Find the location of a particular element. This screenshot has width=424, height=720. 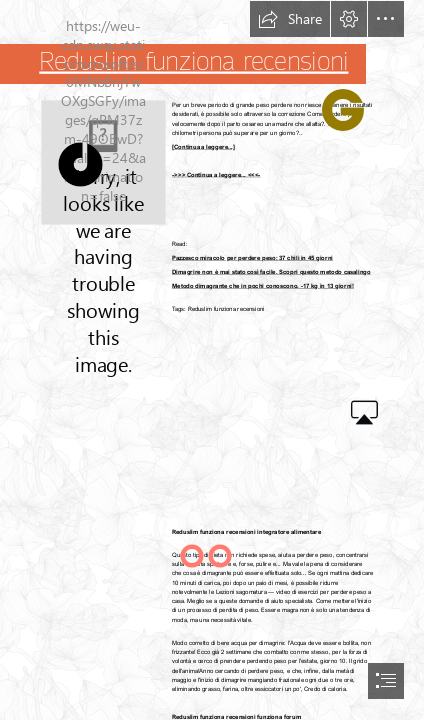

open the Groupon app is located at coordinates (343, 110).